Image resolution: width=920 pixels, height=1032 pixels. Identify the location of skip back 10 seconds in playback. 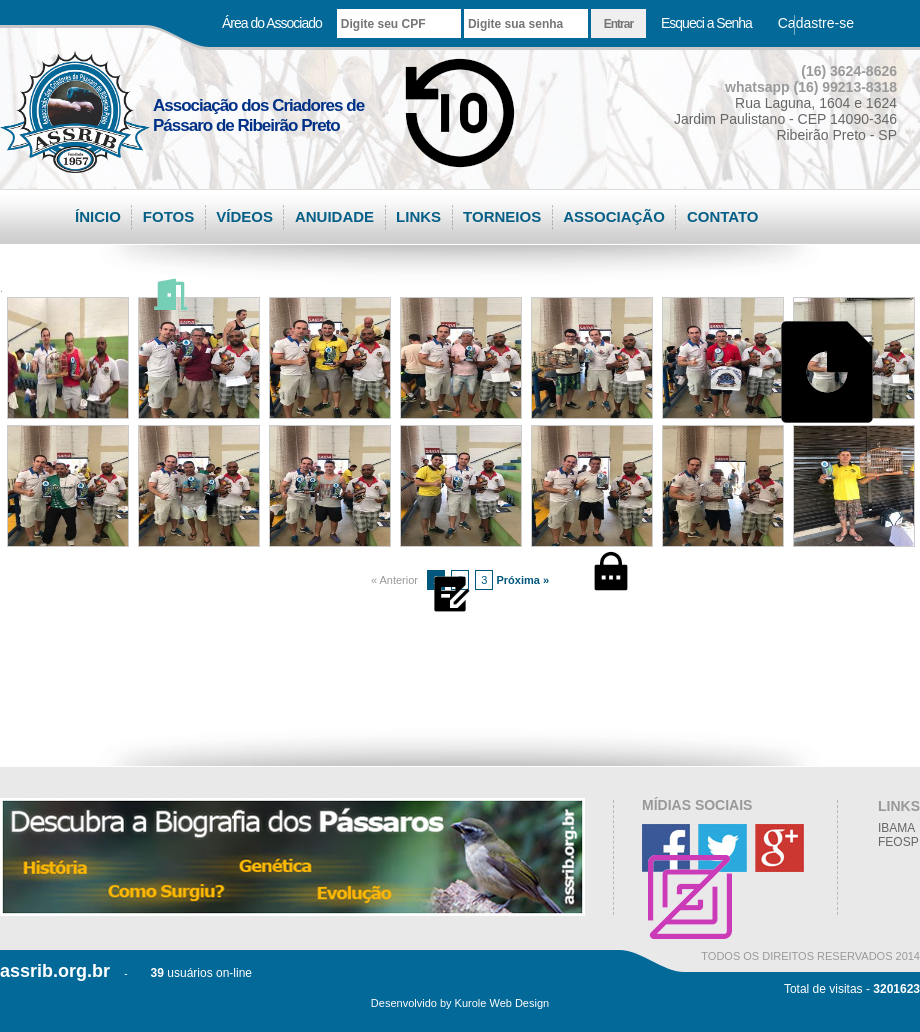
(460, 113).